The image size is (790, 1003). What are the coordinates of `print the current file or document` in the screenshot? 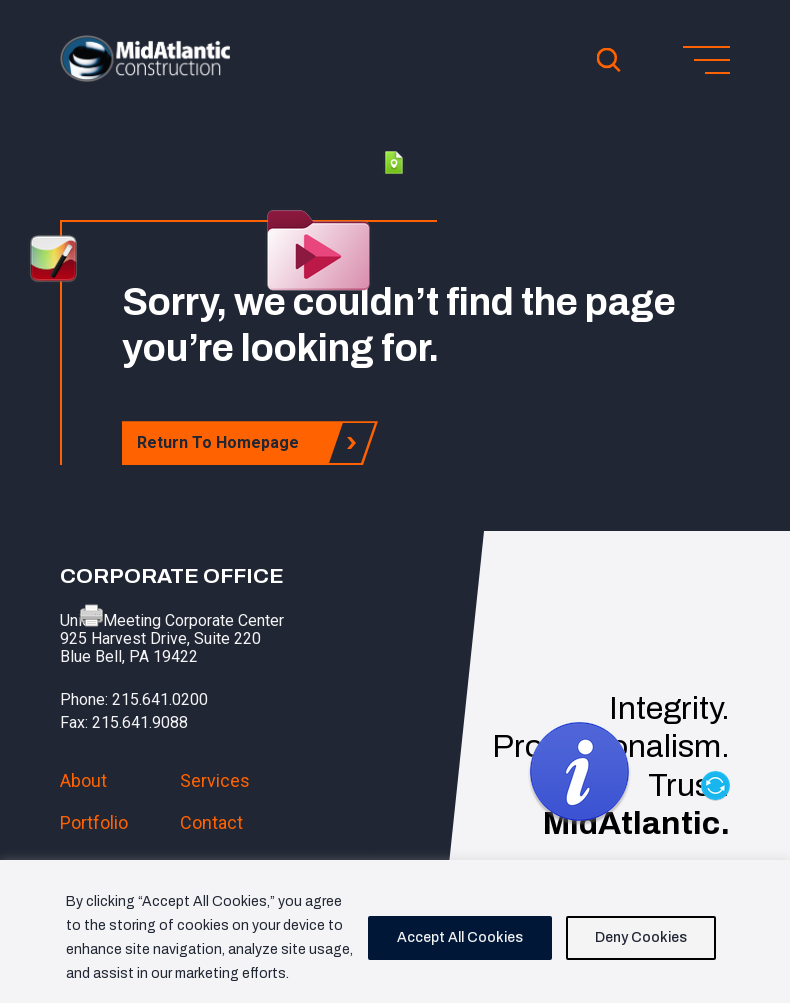 It's located at (91, 615).